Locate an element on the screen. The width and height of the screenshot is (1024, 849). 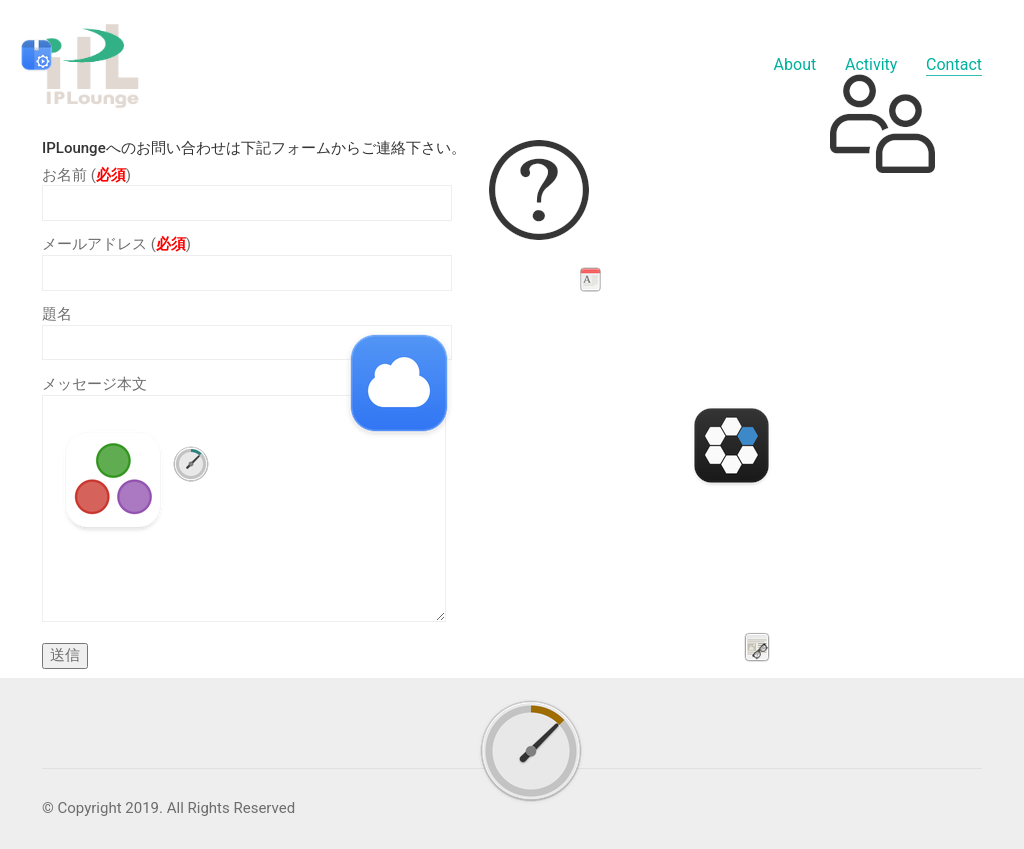
manage software sources and repositories is located at coordinates (36, 55).